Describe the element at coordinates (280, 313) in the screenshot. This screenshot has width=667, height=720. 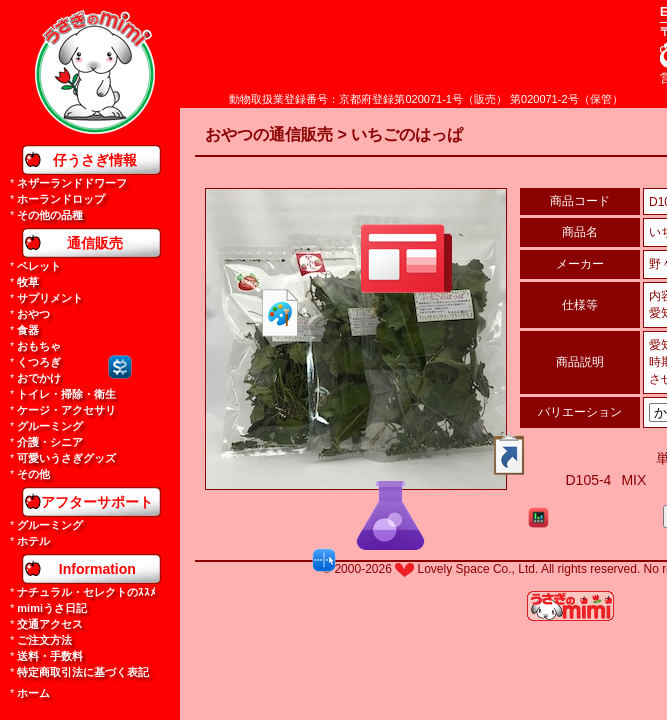
I see `open file in paint application` at that location.